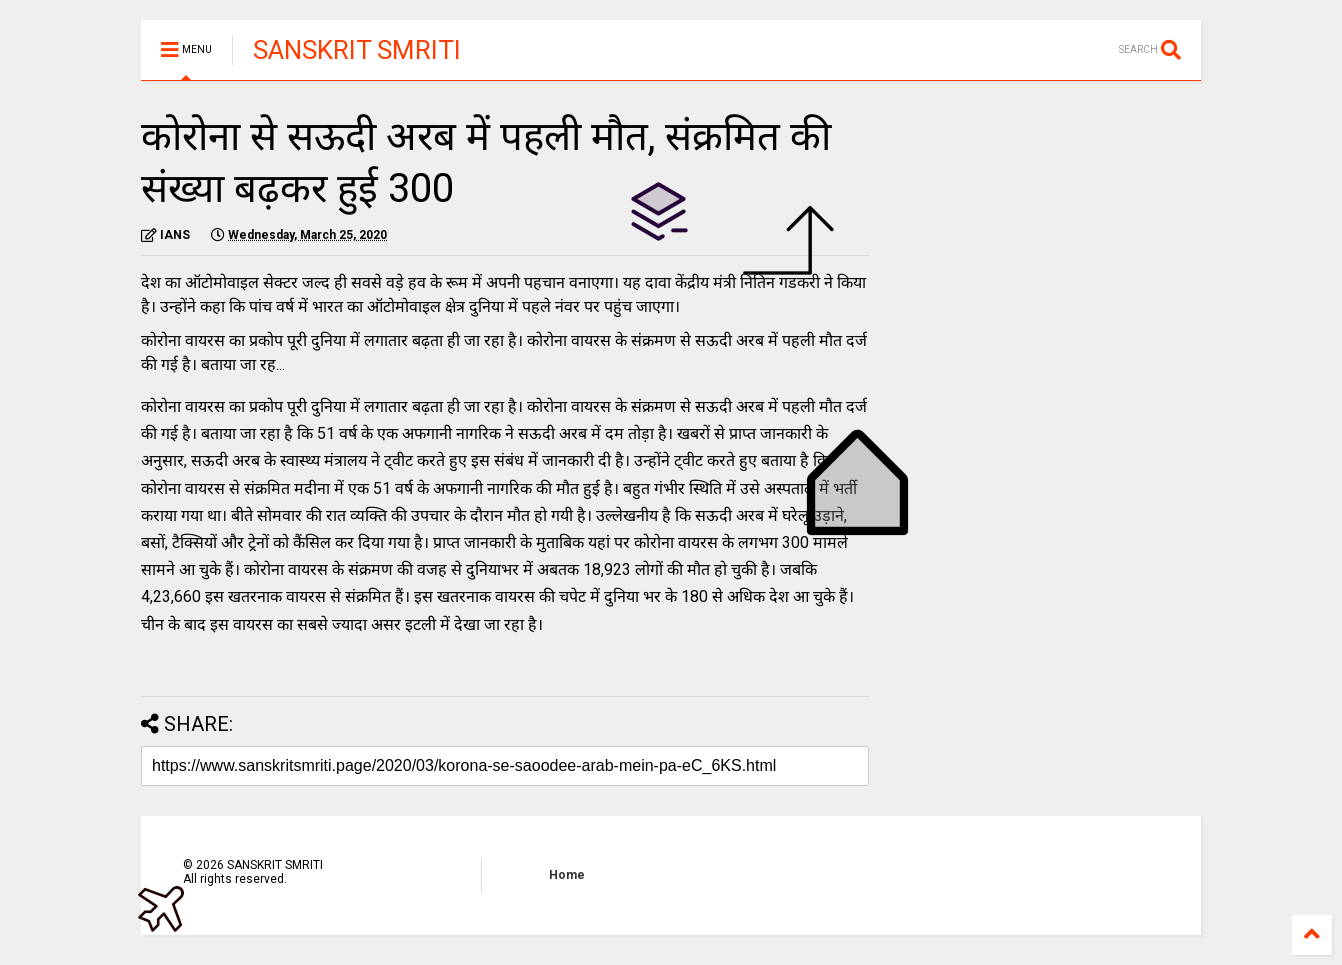 The width and height of the screenshot is (1342, 965). What do you see at coordinates (658, 211) in the screenshot?
I see `remove a layer from the stack` at bounding box center [658, 211].